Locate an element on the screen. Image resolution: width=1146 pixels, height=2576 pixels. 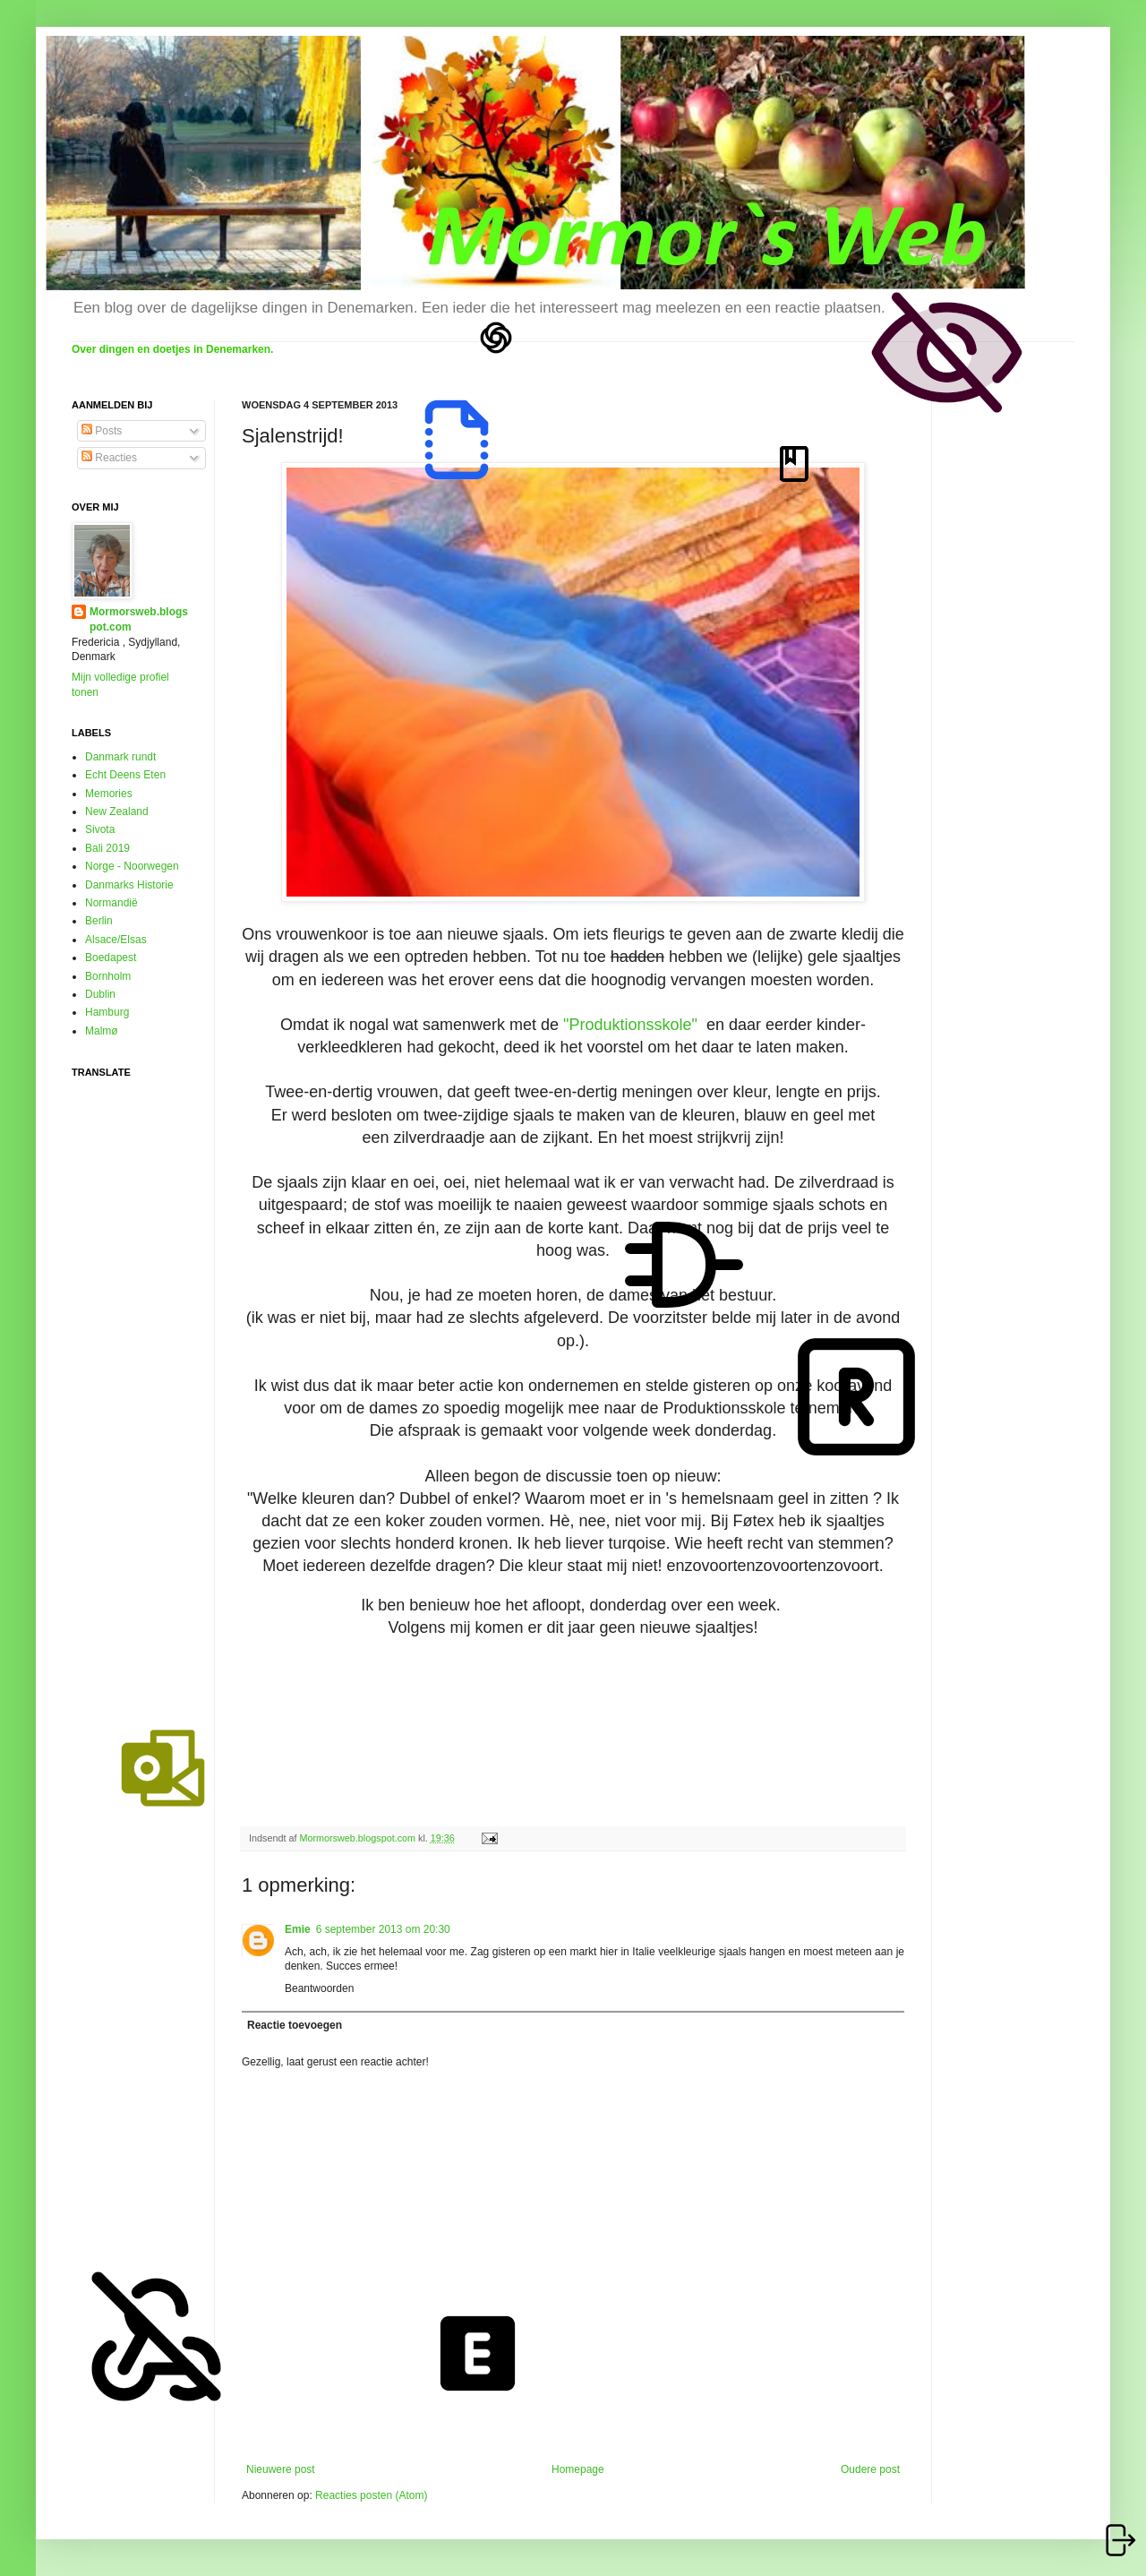
indicates a corrupted or damaged file is located at coordinates (457, 440).